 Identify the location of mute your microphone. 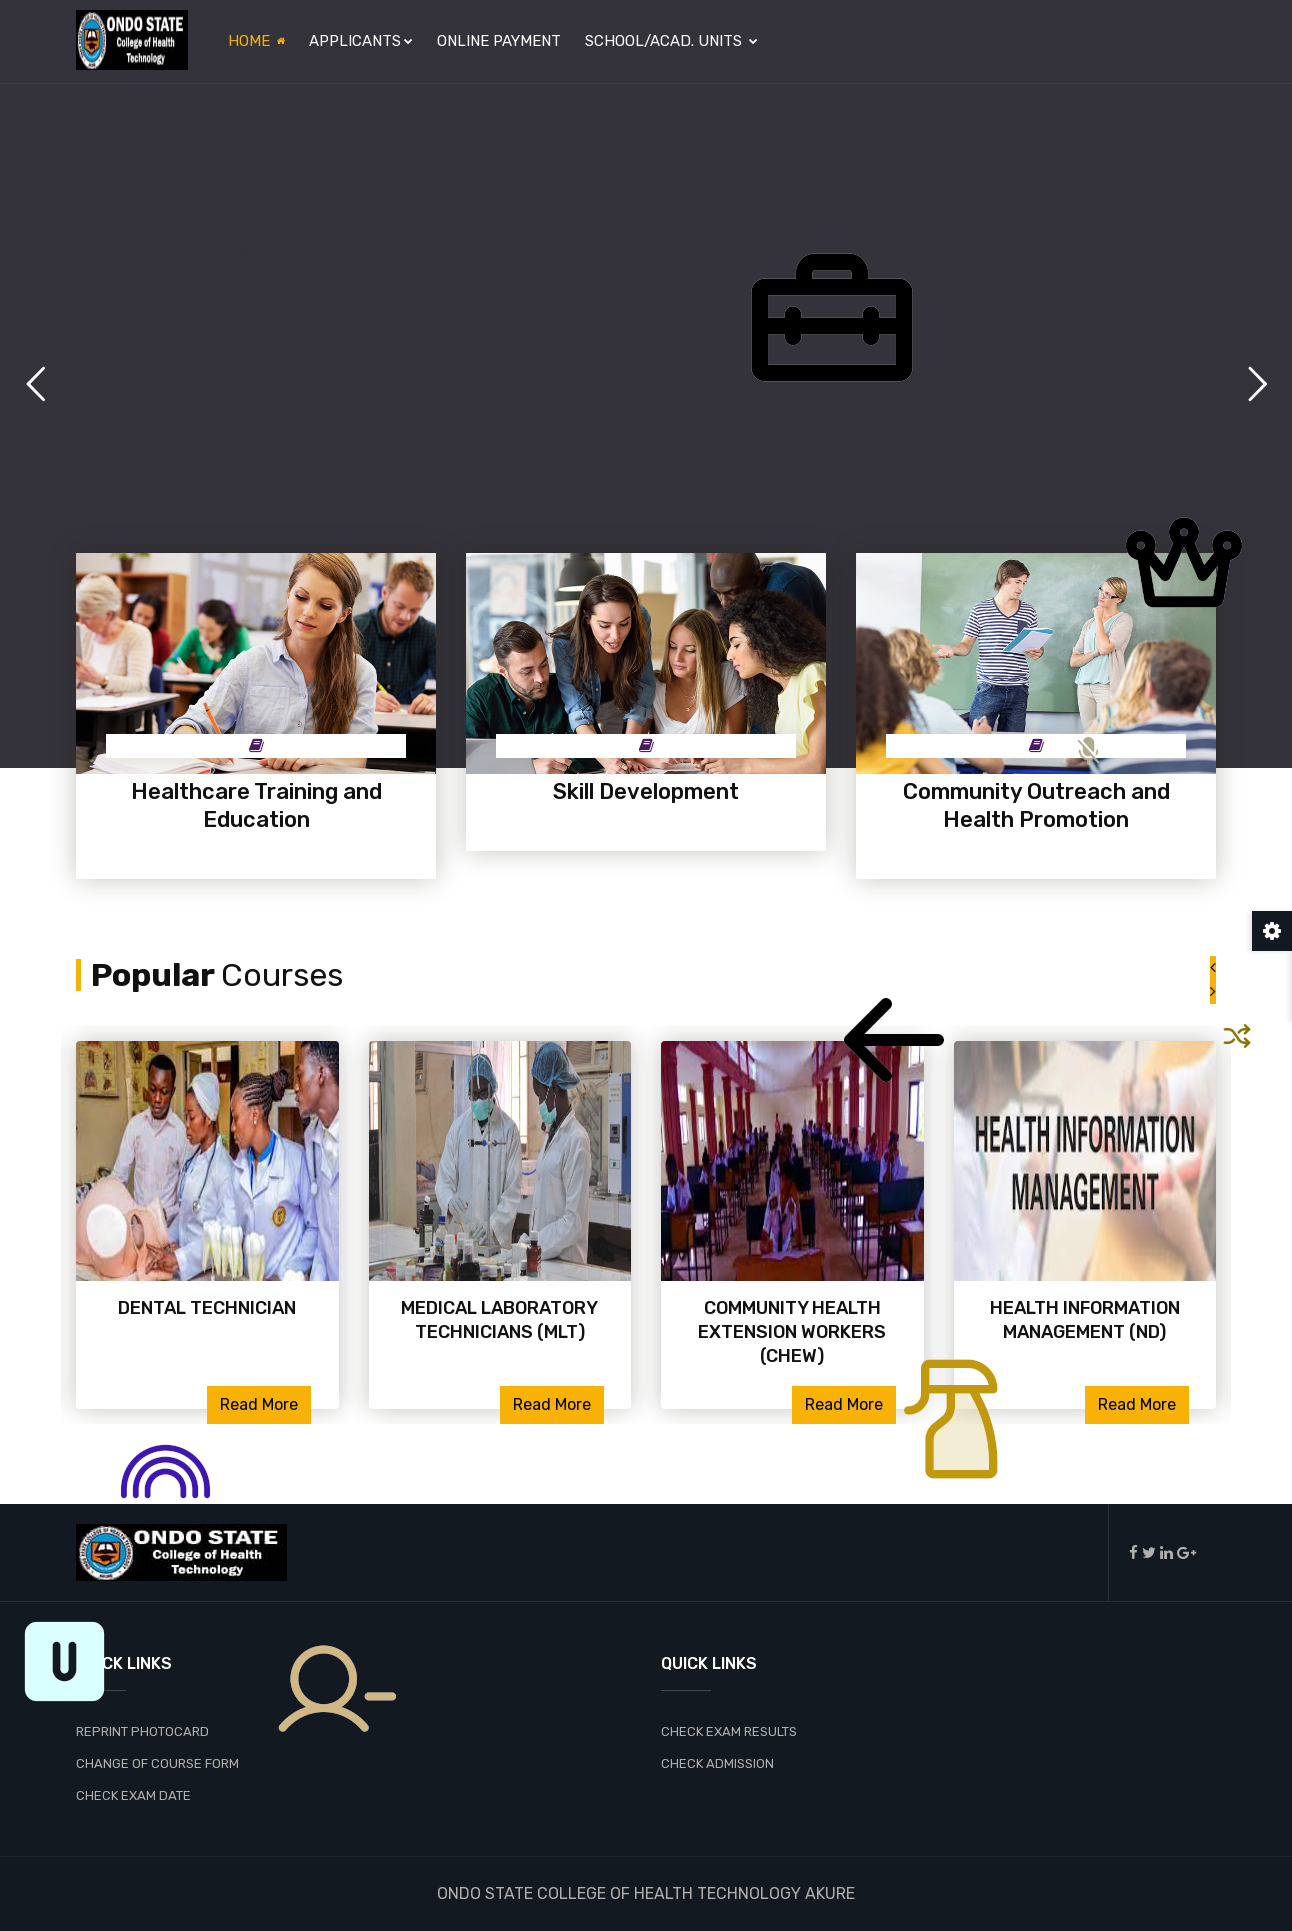
(1088, 750).